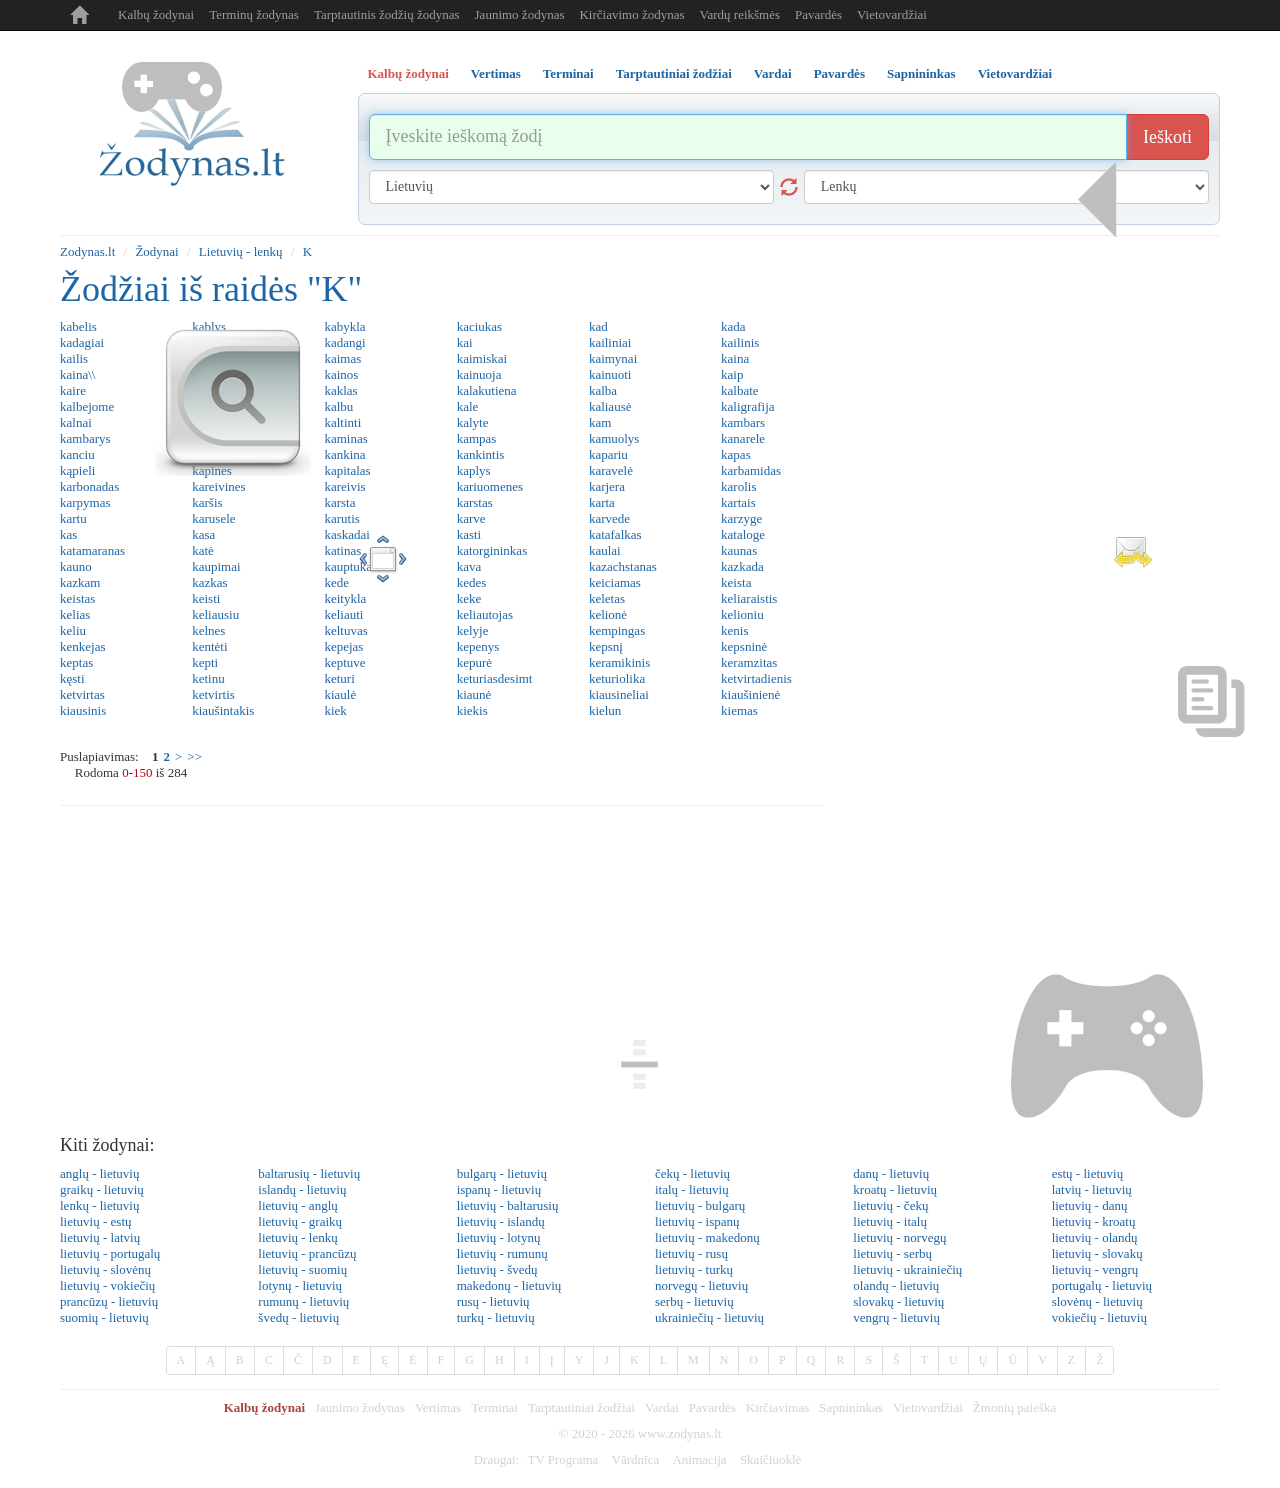  I want to click on navigate to the previous item or screen, so click(1100, 199).